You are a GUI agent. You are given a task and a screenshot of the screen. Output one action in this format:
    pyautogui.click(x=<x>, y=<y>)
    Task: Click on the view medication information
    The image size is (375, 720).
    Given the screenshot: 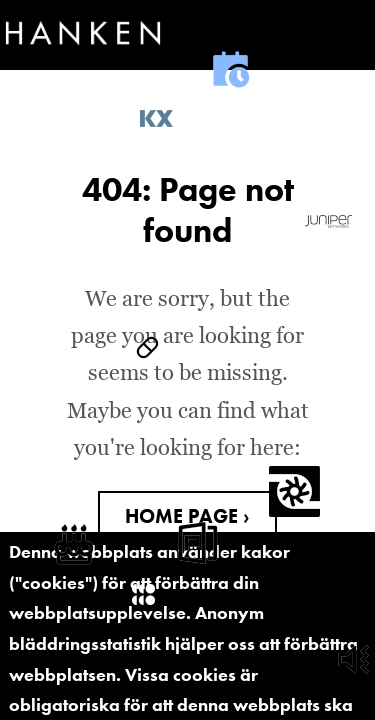 What is the action you would take?
    pyautogui.click(x=147, y=347)
    